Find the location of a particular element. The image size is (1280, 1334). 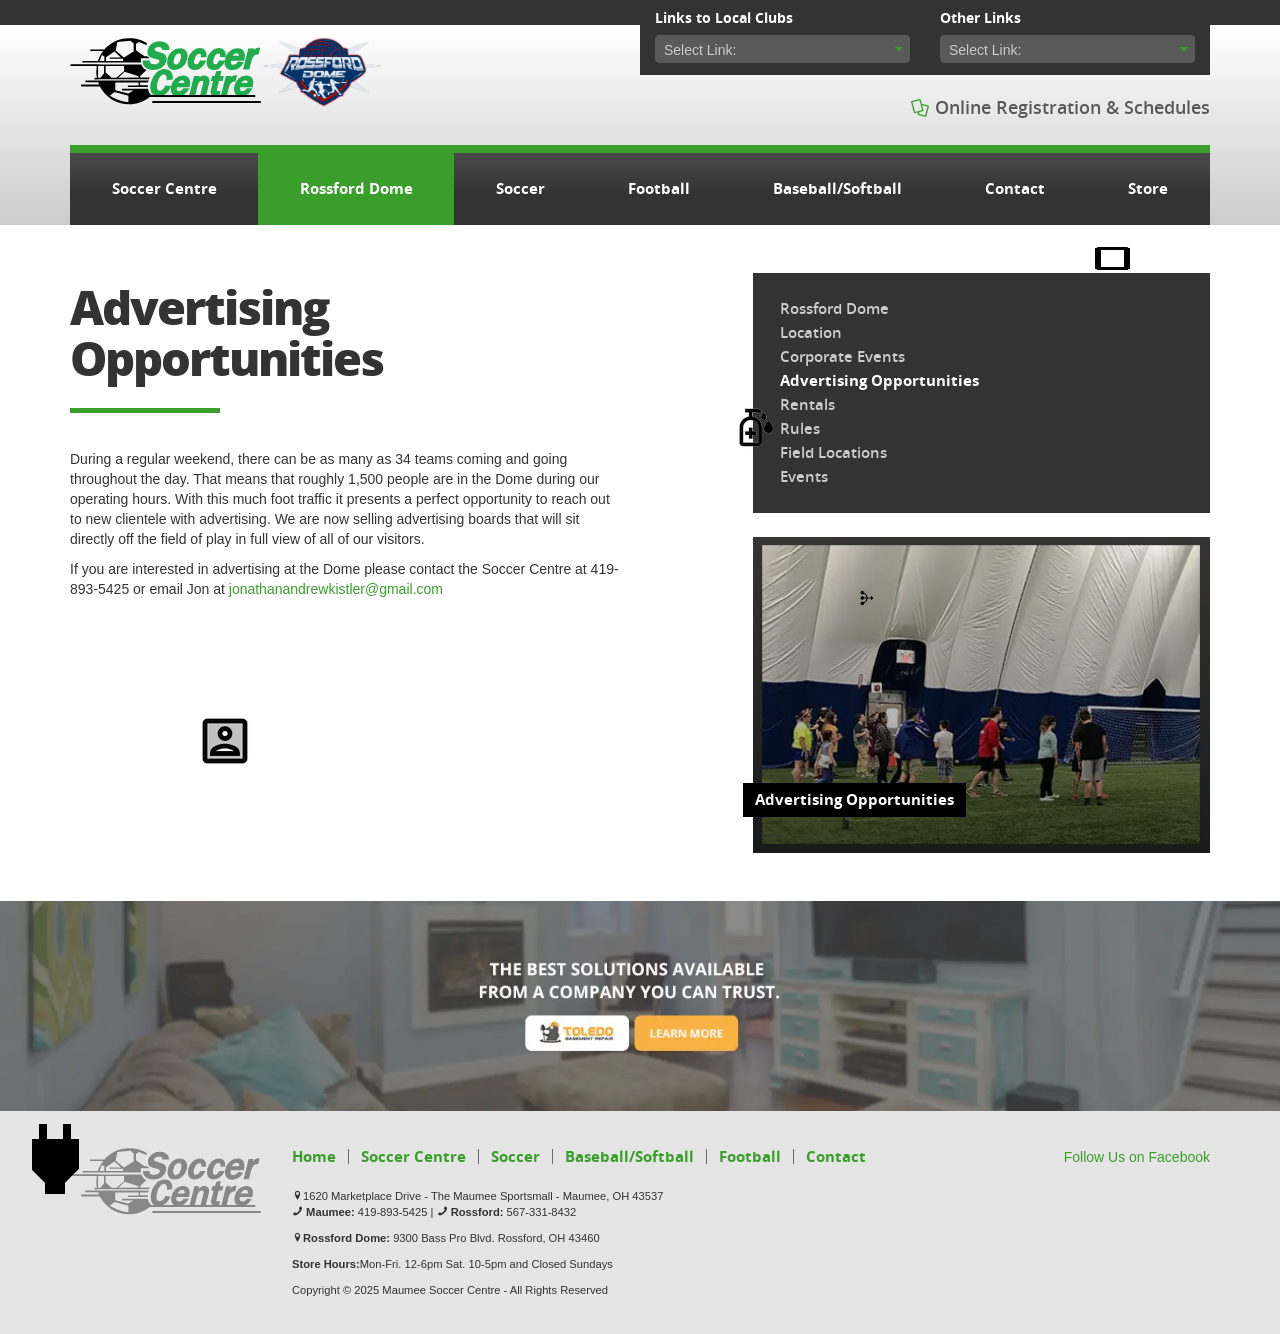

rotate device to landscape orientation is located at coordinates (1112, 258).